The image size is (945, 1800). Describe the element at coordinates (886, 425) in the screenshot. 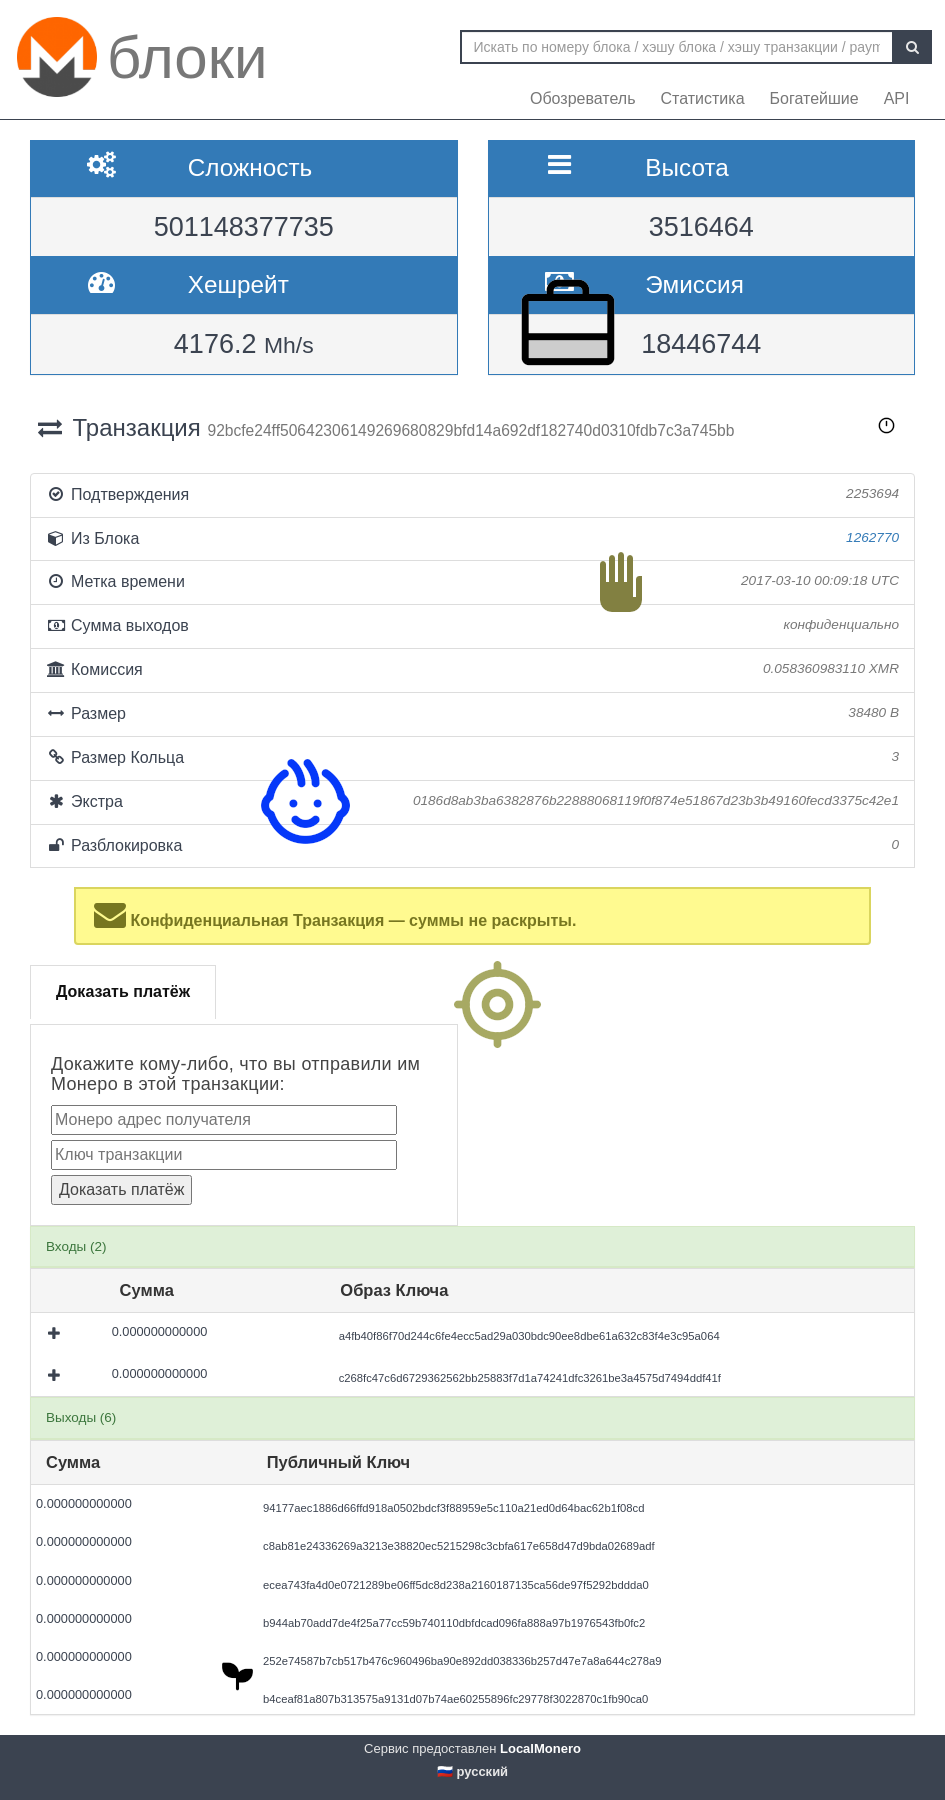

I see `view current time or check the clock` at that location.